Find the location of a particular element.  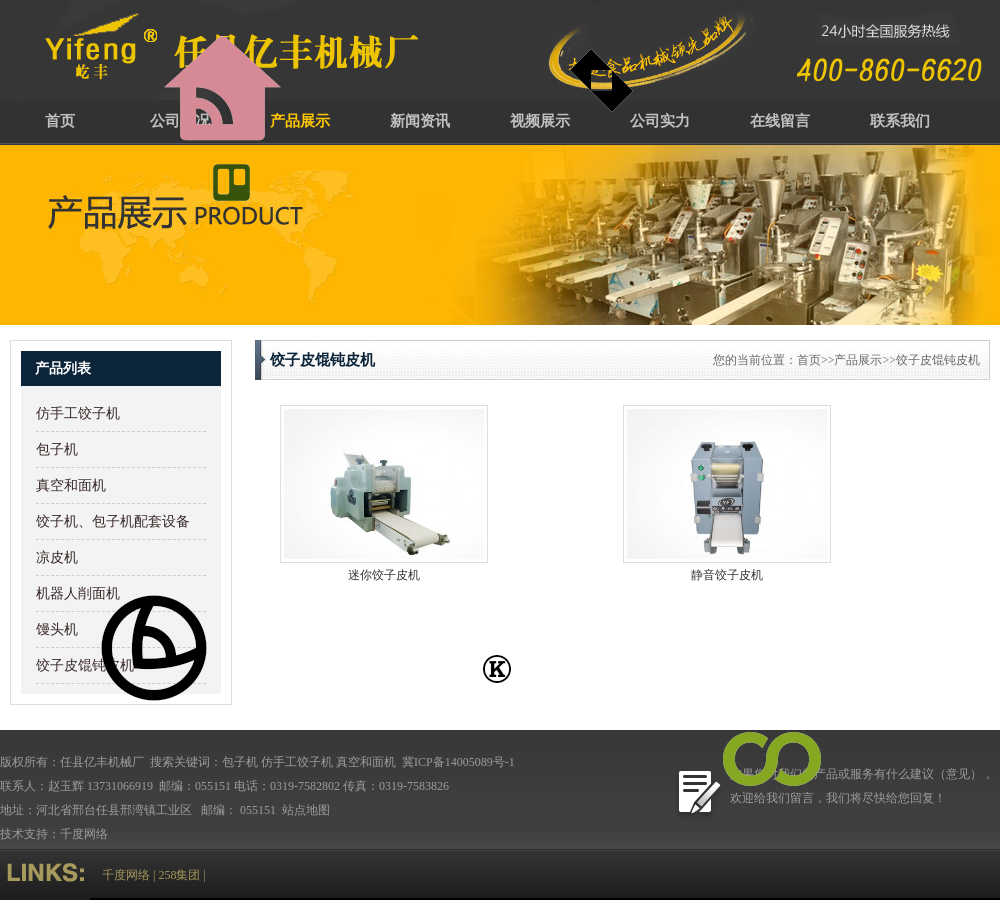

known publishing platform logo is located at coordinates (497, 669).